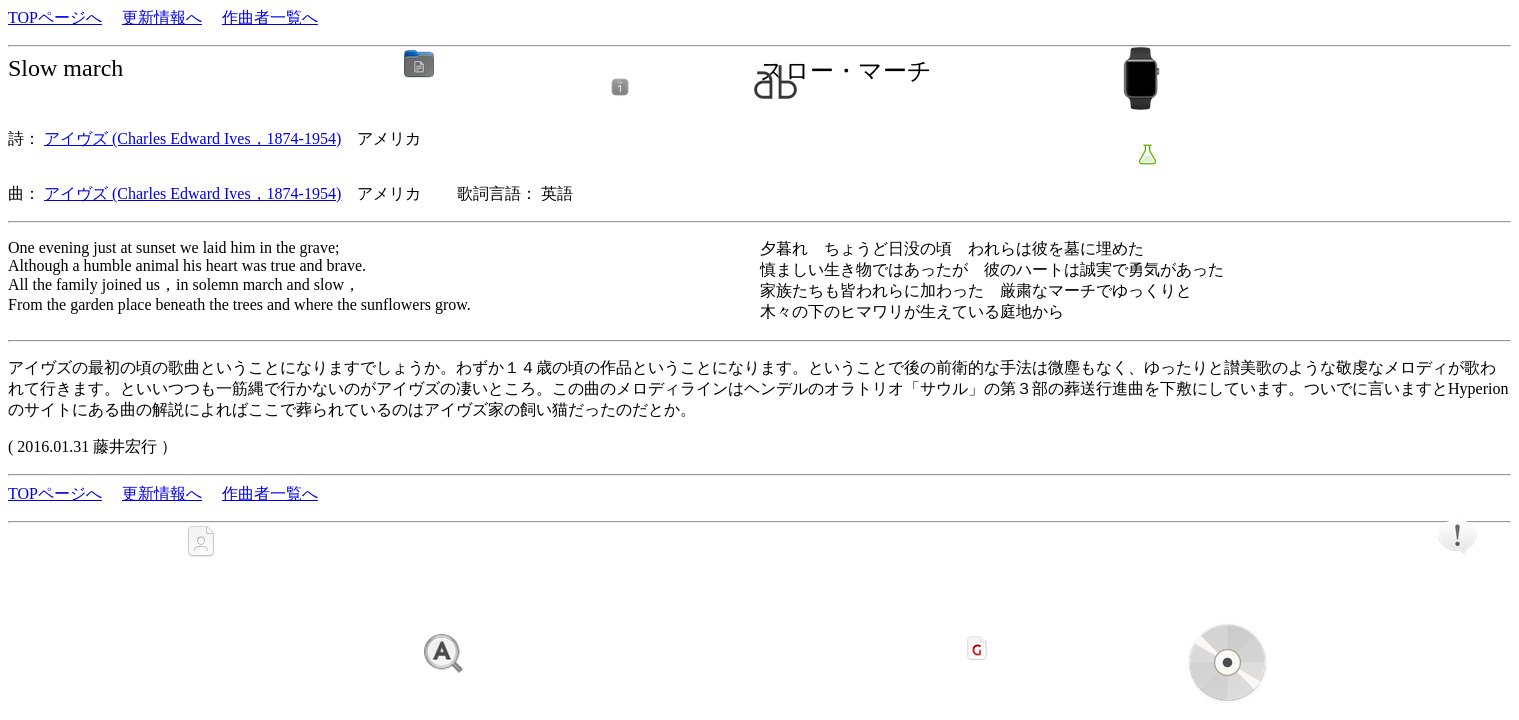 The image size is (1519, 720). What do you see at coordinates (419, 63) in the screenshot?
I see `open your documents folder` at bounding box center [419, 63].